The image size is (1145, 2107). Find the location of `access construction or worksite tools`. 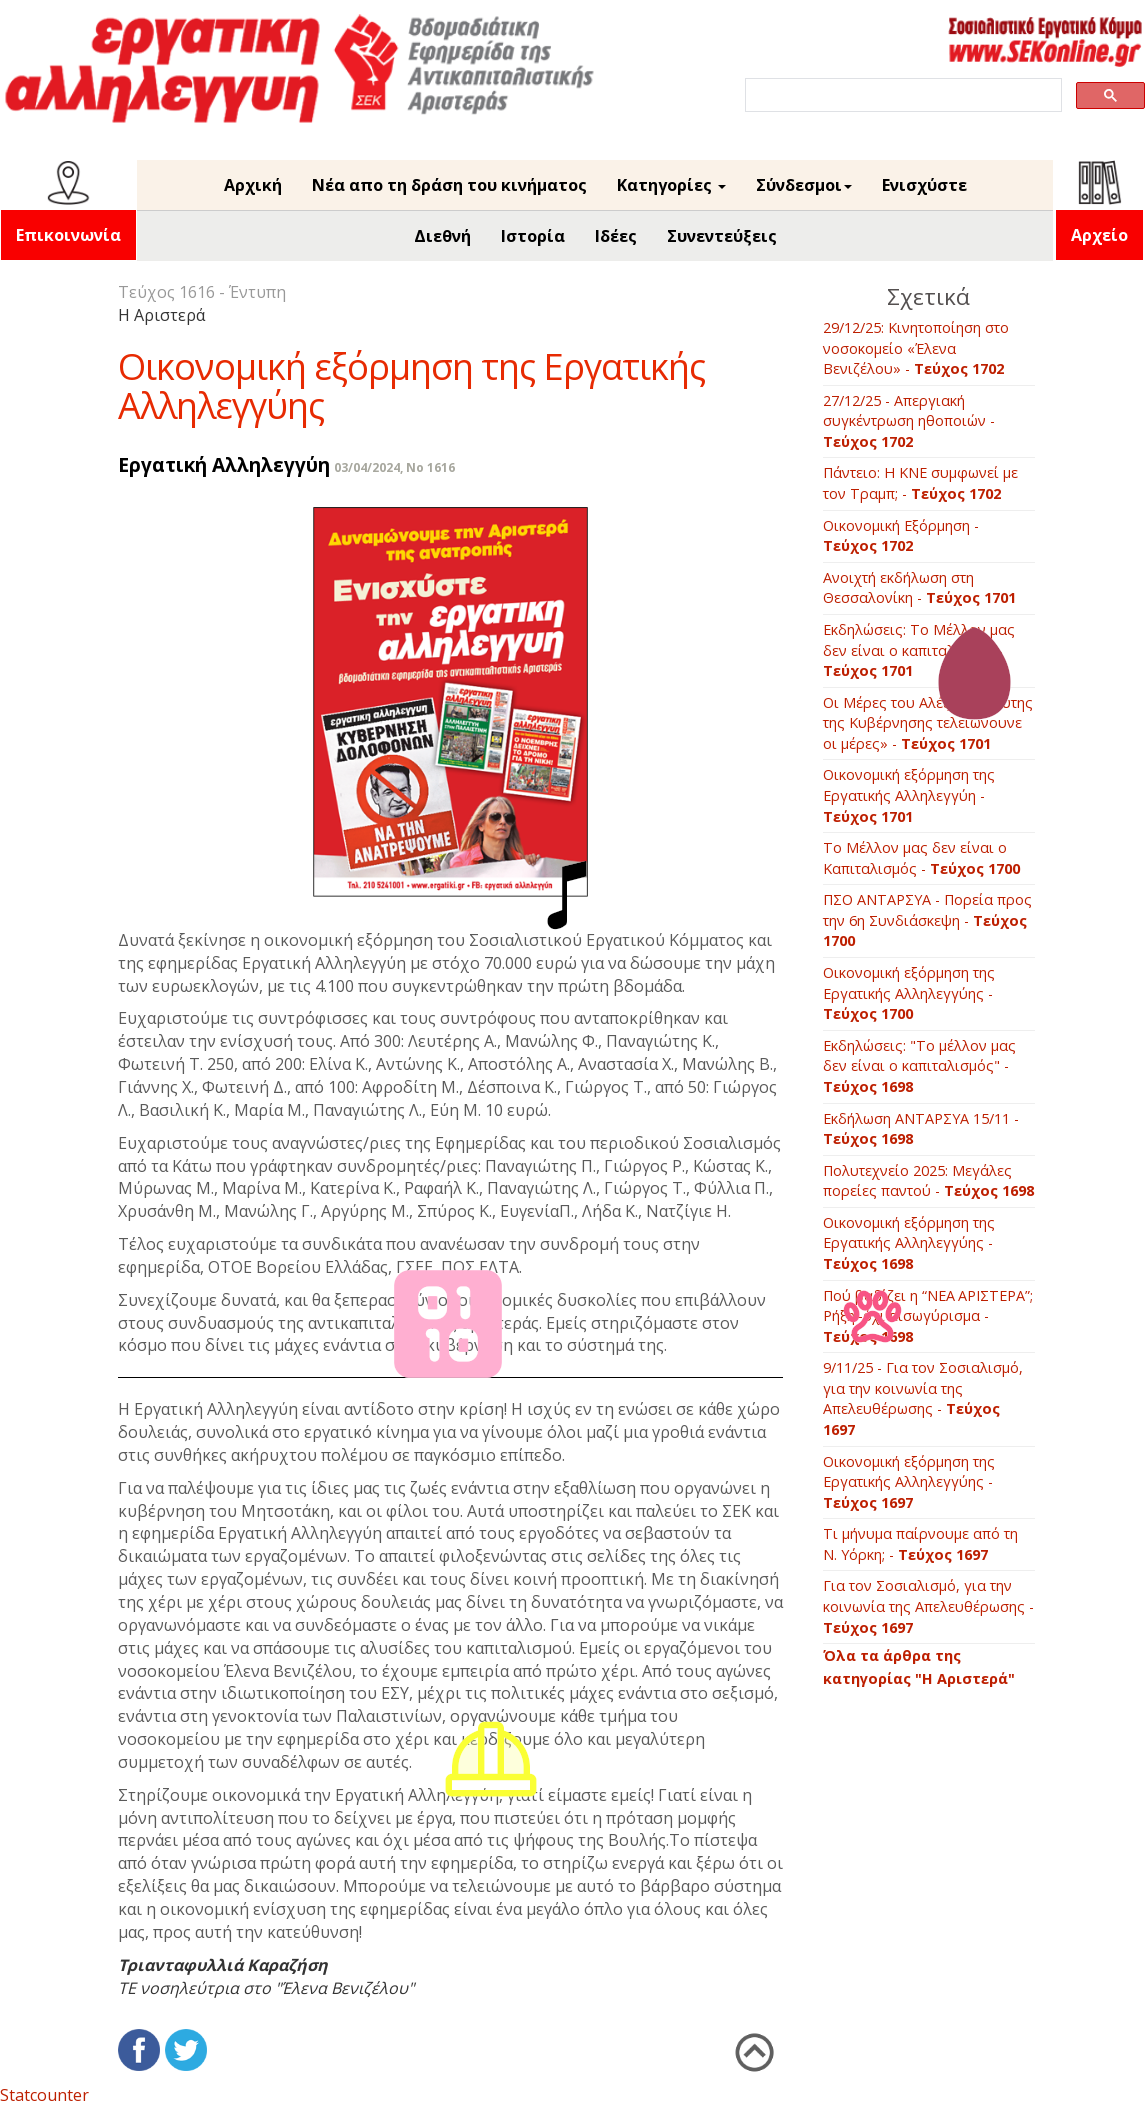

access construction or worksite tools is located at coordinates (491, 1764).